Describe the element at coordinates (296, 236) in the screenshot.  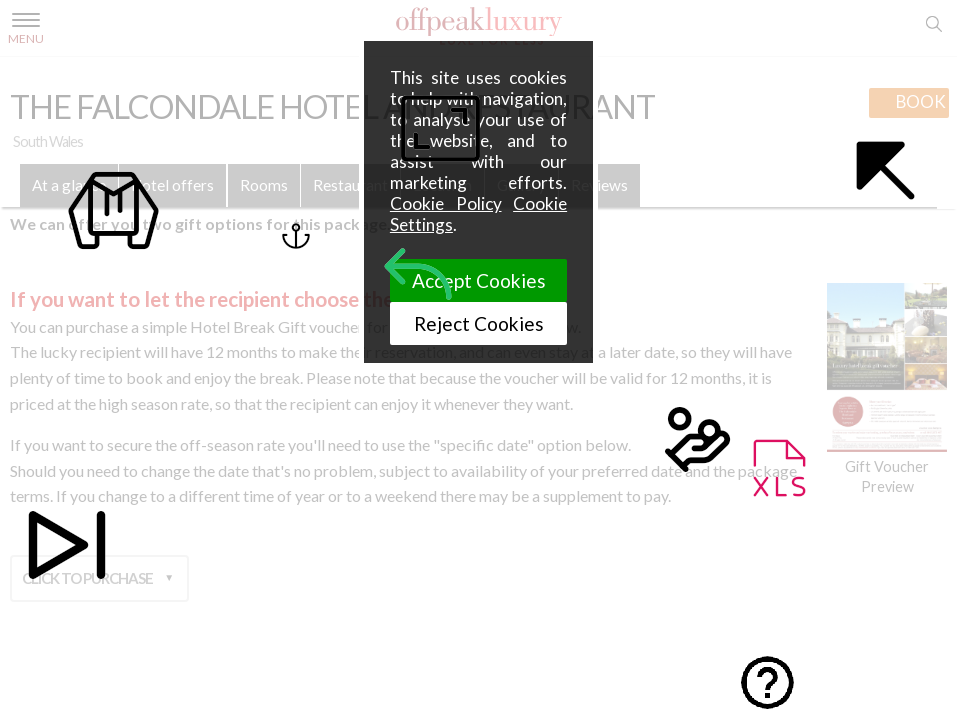
I see `anchor link to a fixed section on a page` at that location.